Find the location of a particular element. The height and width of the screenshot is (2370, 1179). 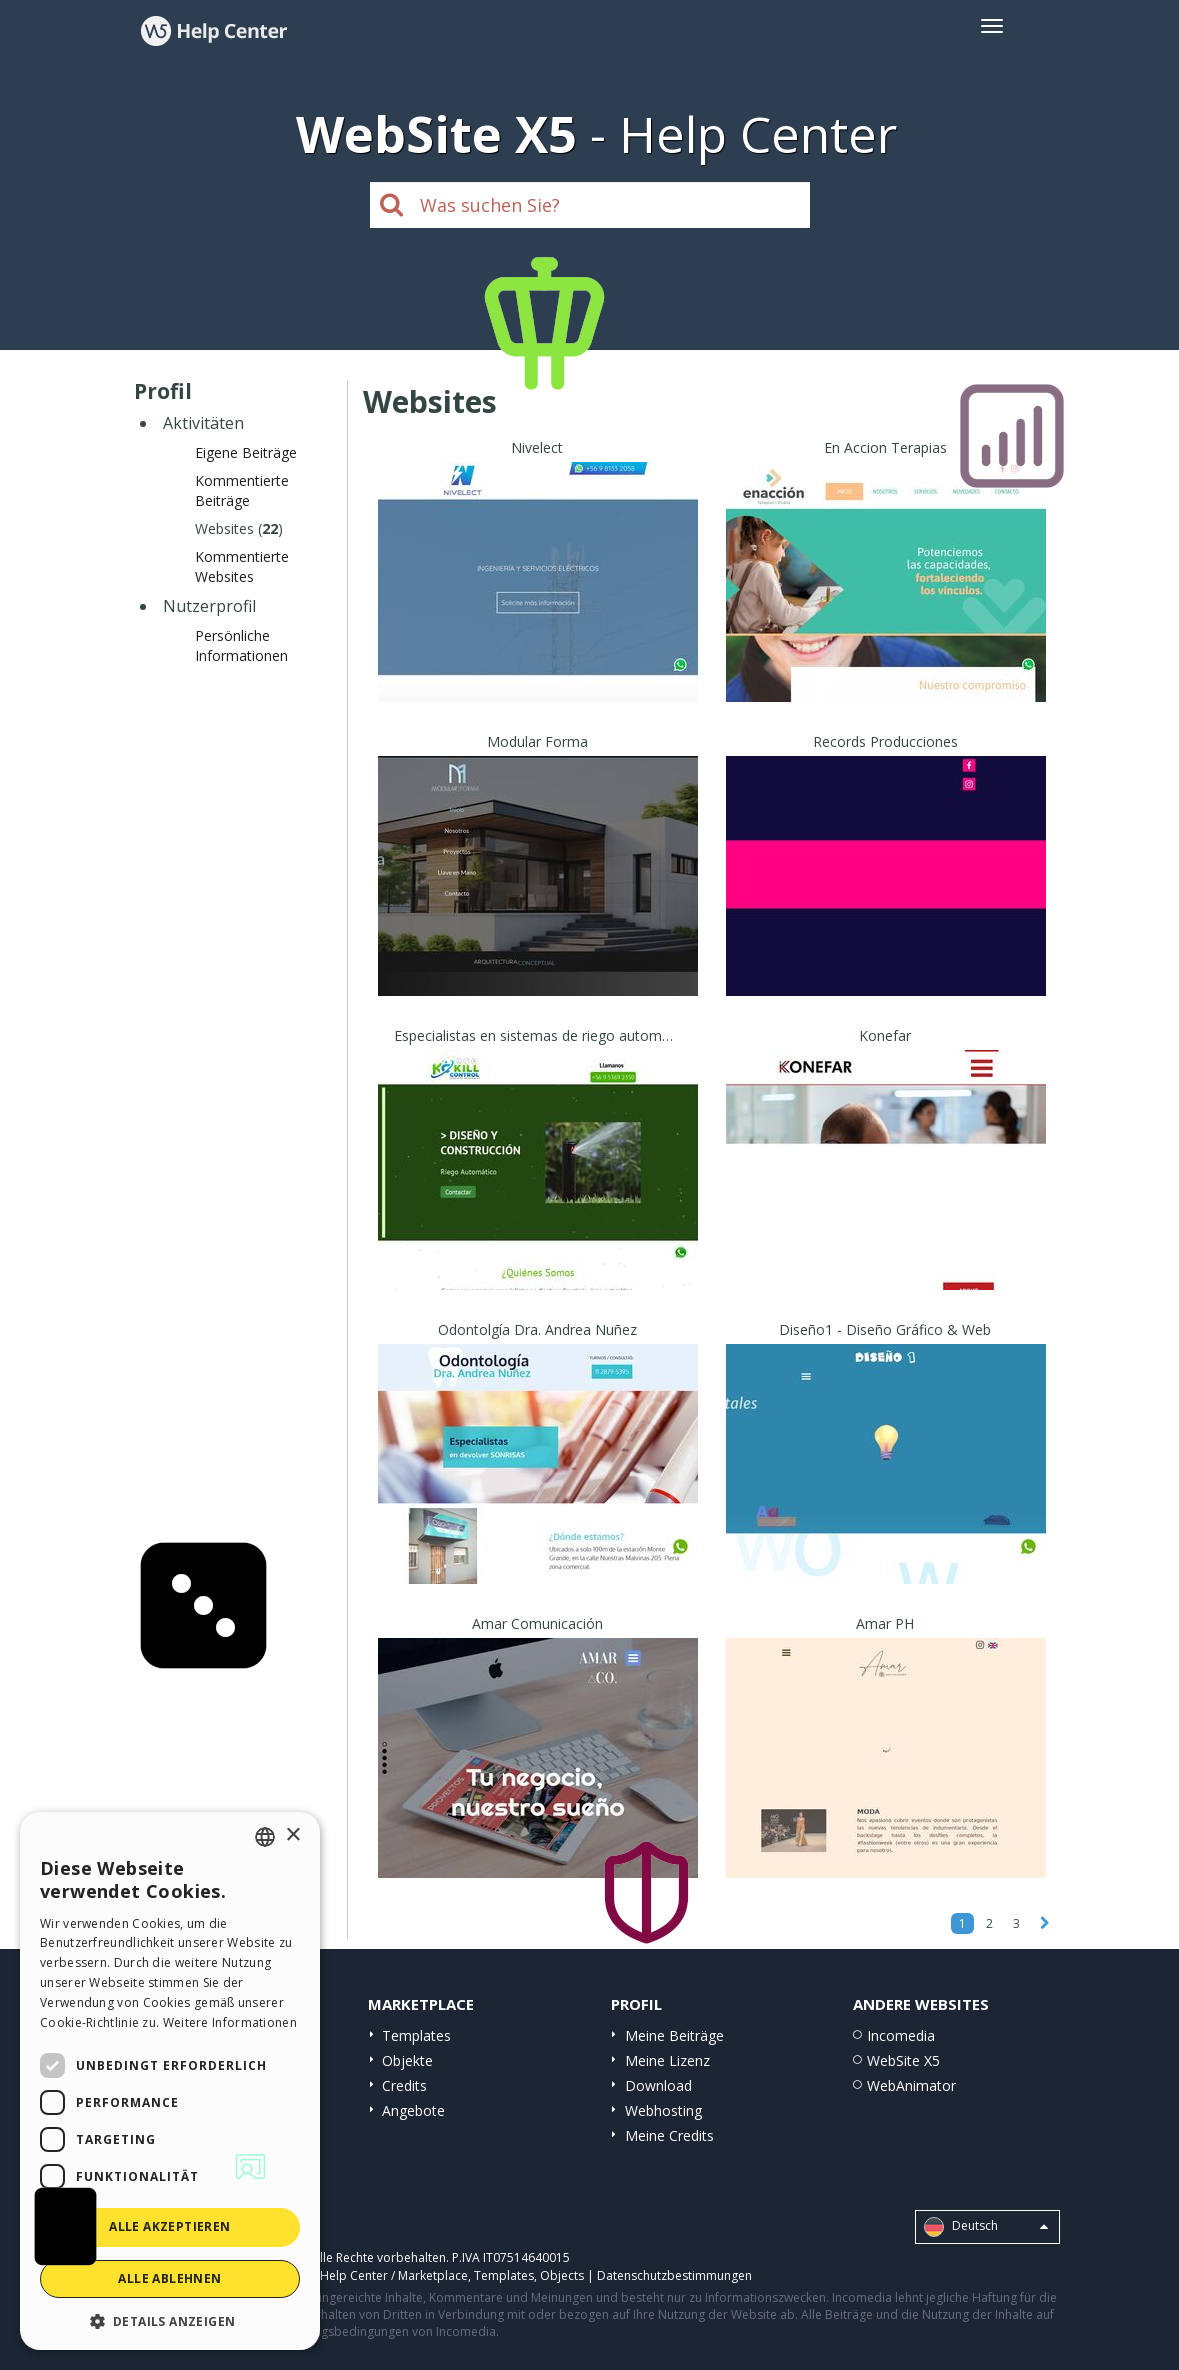

roll dice or generate random number is located at coordinates (203, 1605).